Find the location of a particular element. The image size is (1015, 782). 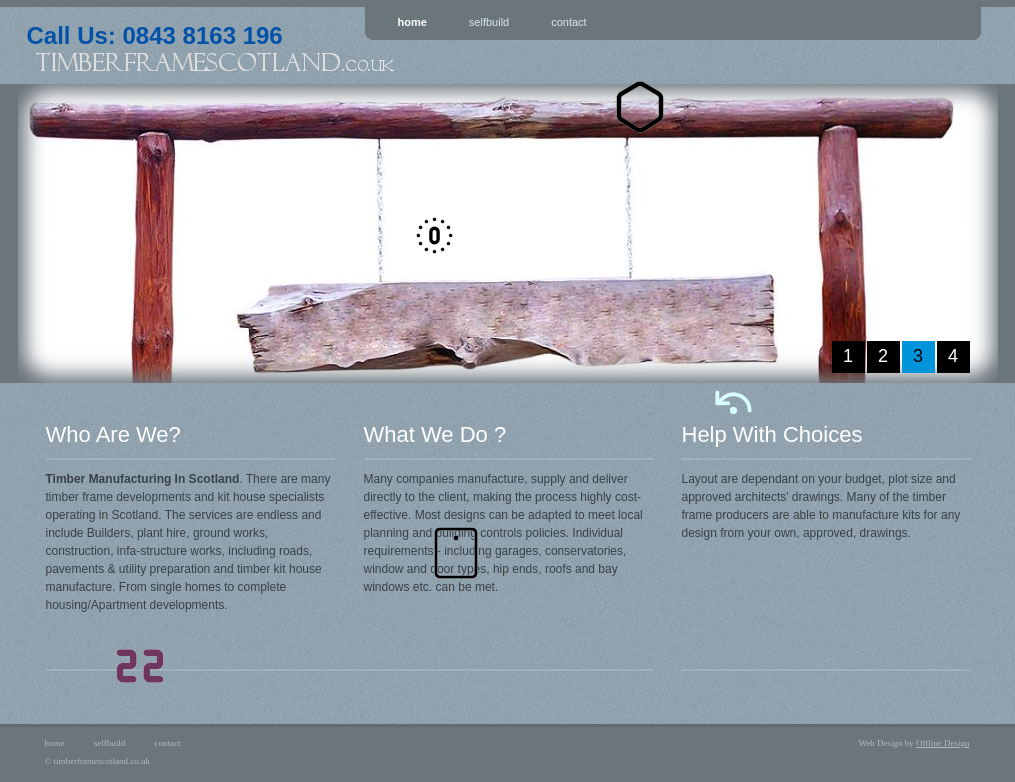

undo recent action is located at coordinates (733, 401).